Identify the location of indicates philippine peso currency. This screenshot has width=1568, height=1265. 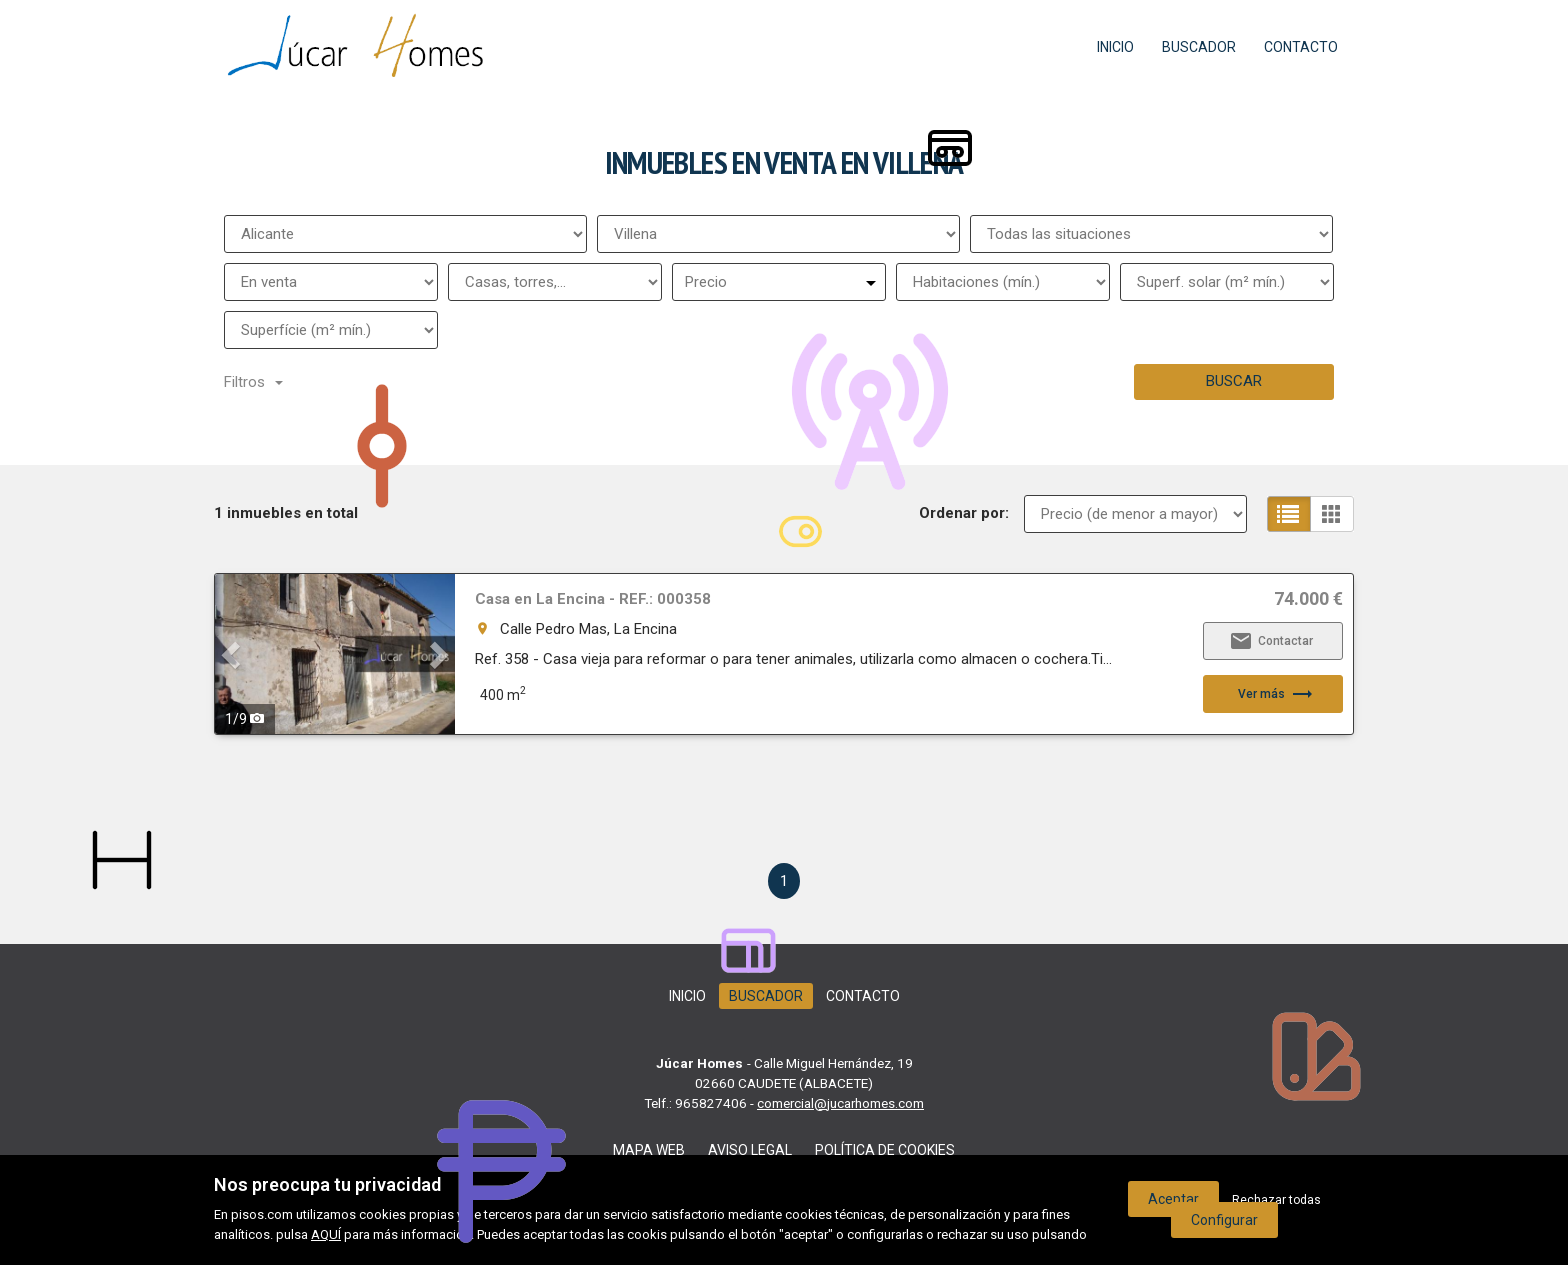
(501, 1171).